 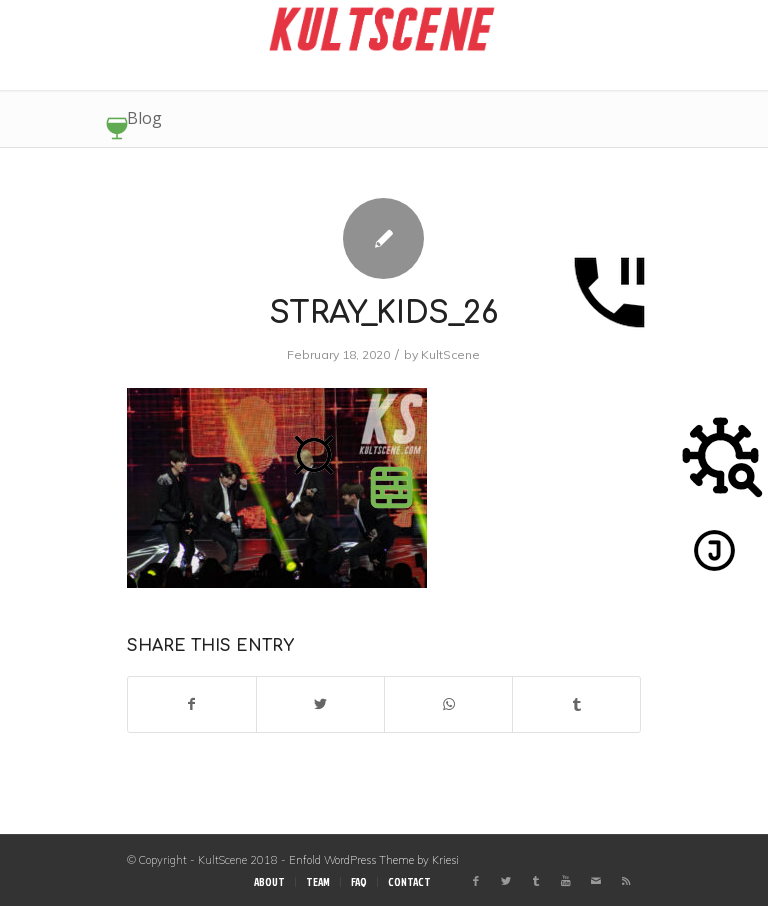 I want to click on call on hold, so click(x=609, y=292).